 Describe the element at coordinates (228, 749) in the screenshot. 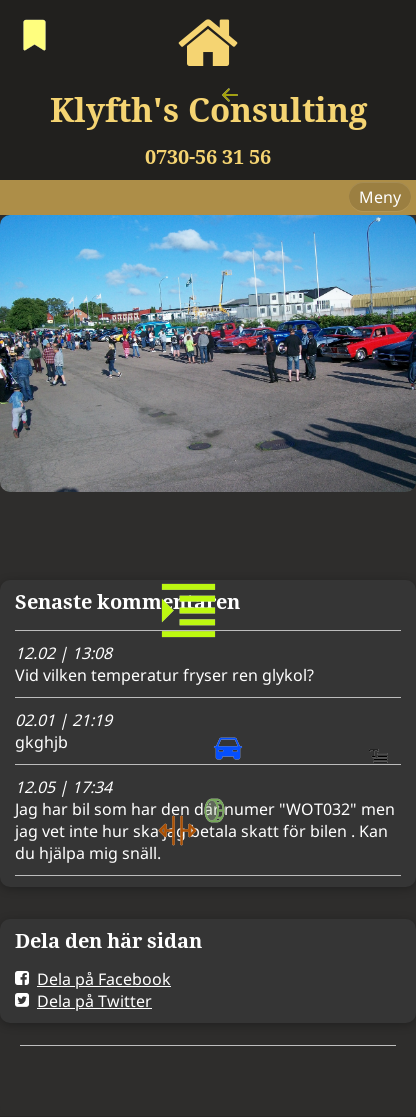

I see `access vehicle or car-related settings` at that location.